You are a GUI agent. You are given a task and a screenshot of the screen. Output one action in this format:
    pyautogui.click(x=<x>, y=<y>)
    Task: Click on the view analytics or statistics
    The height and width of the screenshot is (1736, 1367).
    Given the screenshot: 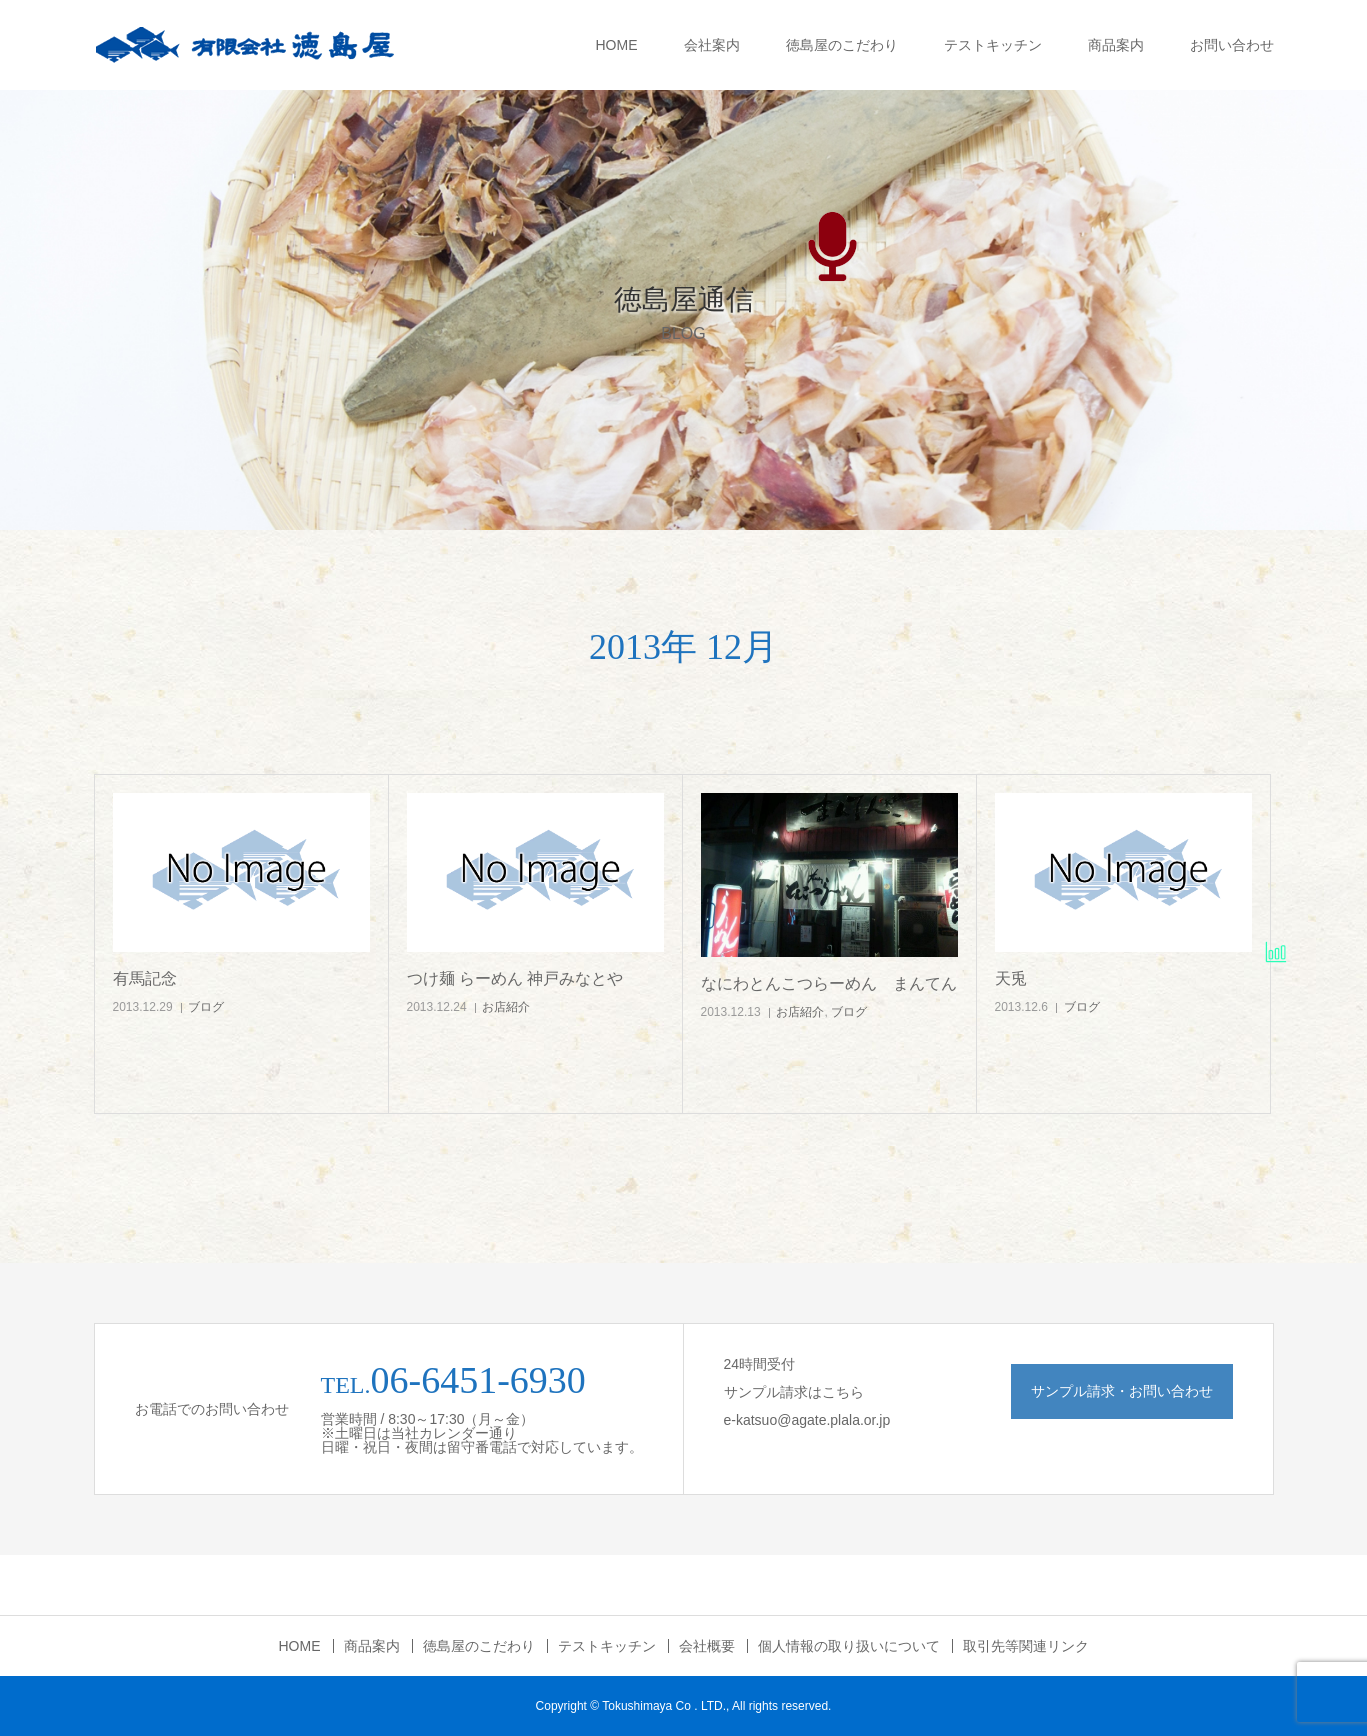 What is the action you would take?
    pyautogui.click(x=1276, y=952)
    